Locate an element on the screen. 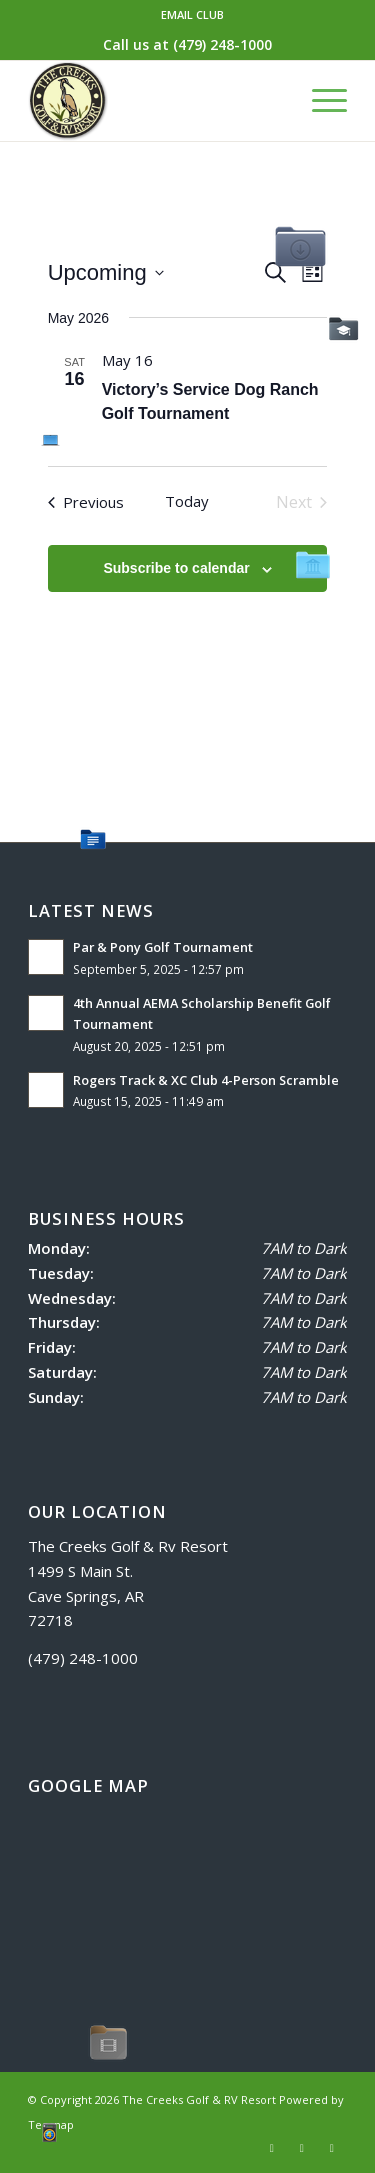 The height and width of the screenshot is (2173, 375). represents this macbook air device in system settings is located at coordinates (50, 439).